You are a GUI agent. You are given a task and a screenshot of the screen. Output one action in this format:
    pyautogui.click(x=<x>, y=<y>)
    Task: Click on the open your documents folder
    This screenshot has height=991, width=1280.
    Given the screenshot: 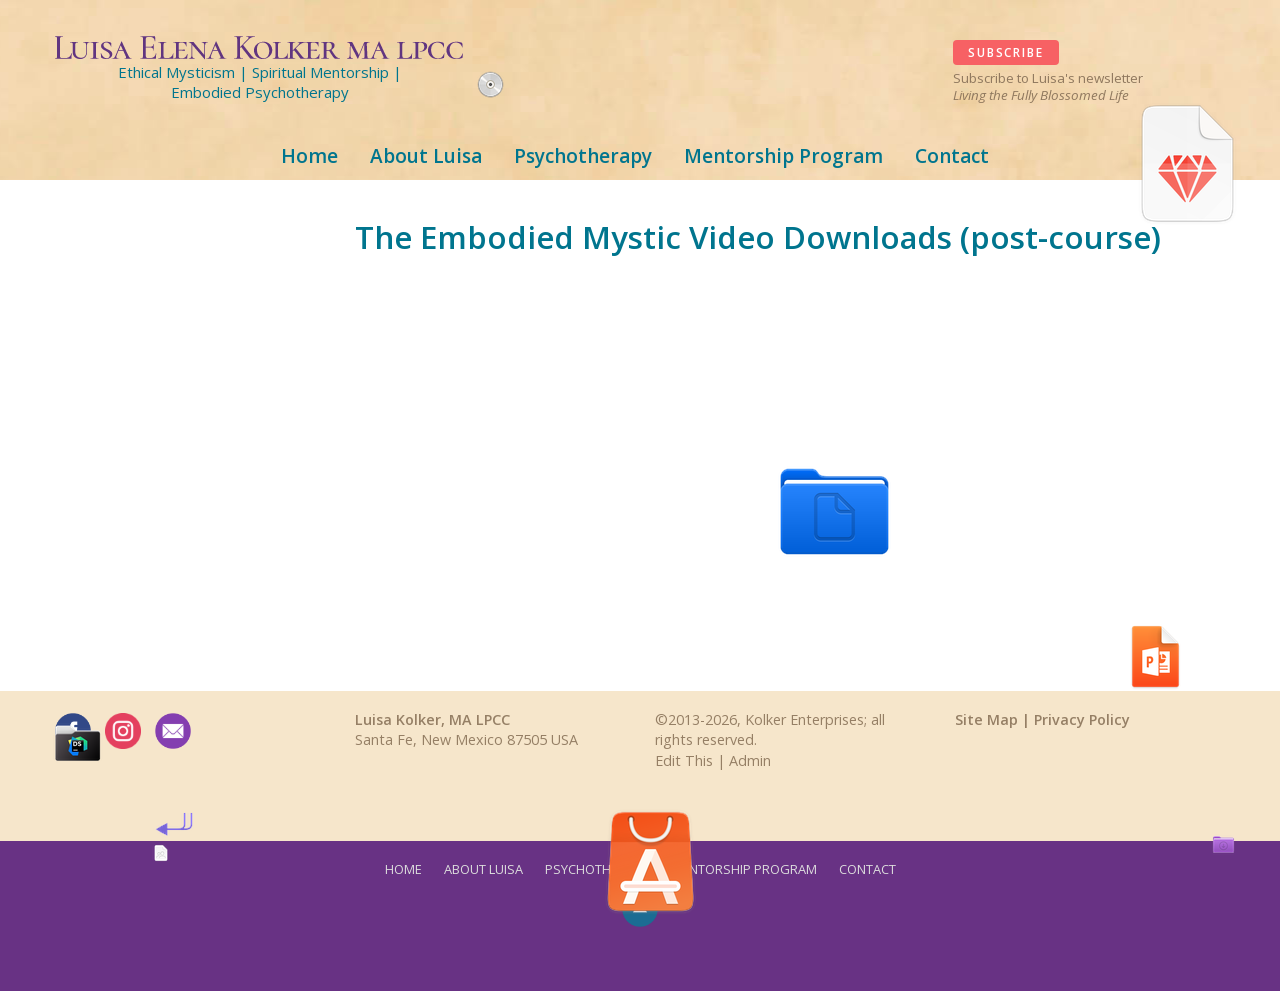 What is the action you would take?
    pyautogui.click(x=834, y=511)
    